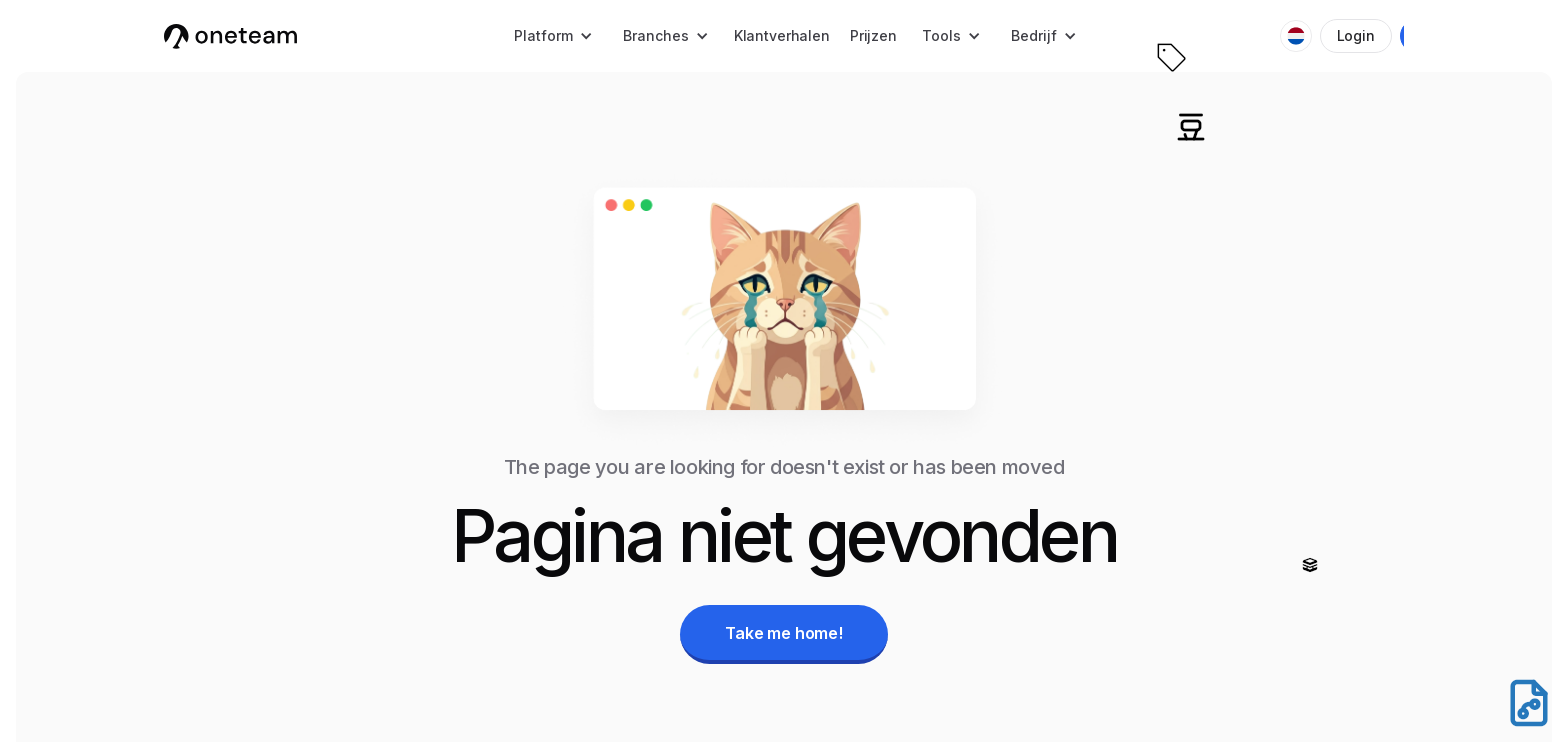 This screenshot has width=1568, height=742. I want to click on access islamic prayer times or qibla direction, so click(1310, 565).